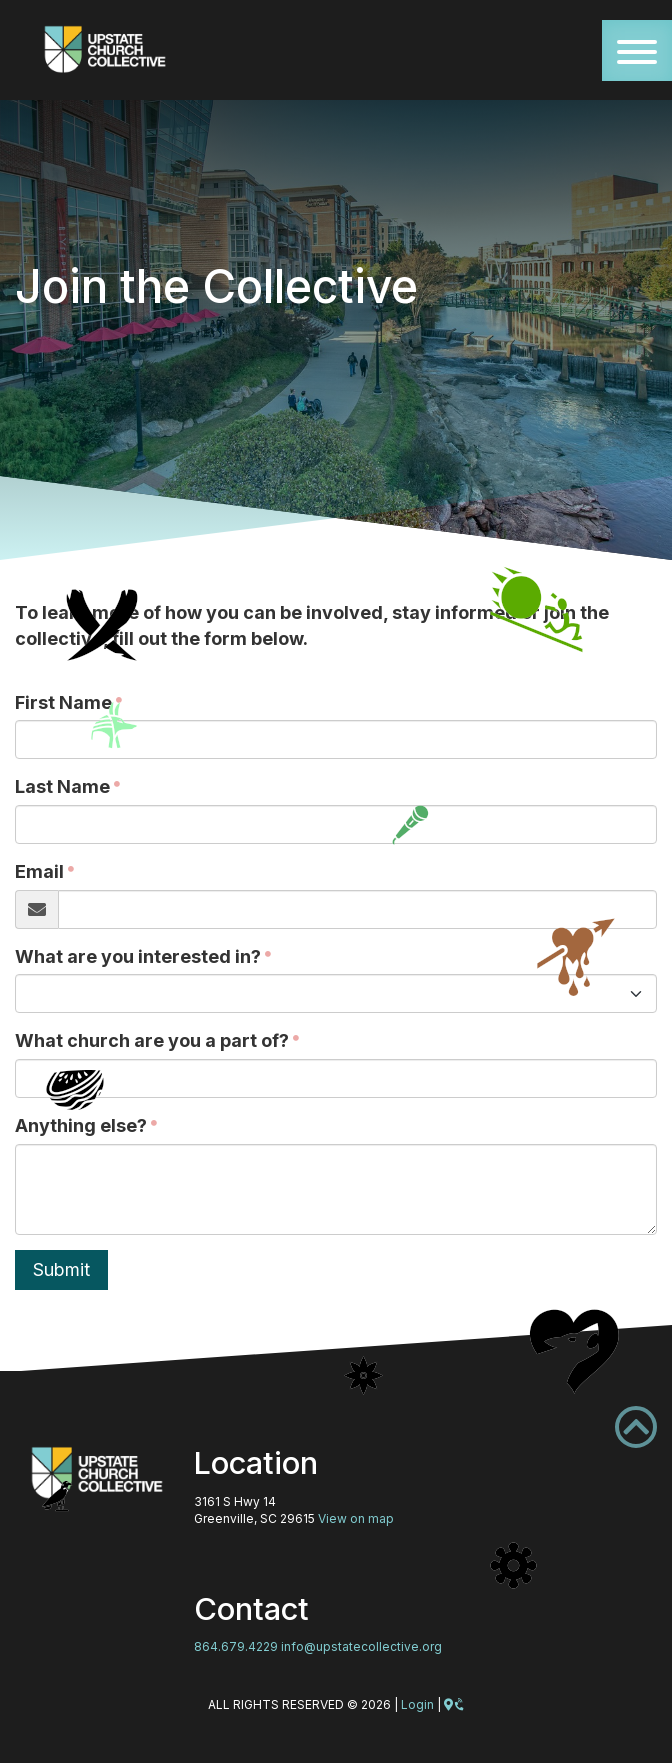 This screenshot has width=672, height=1763. I want to click on select anubis character or deity, so click(114, 725).